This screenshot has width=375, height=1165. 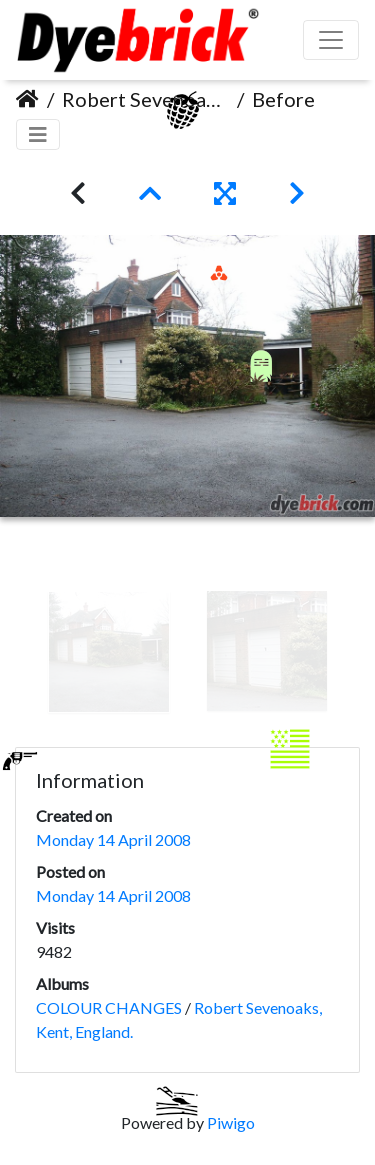 What do you see at coordinates (177, 1095) in the screenshot?
I see `farming or agriculture tool indicator` at bounding box center [177, 1095].